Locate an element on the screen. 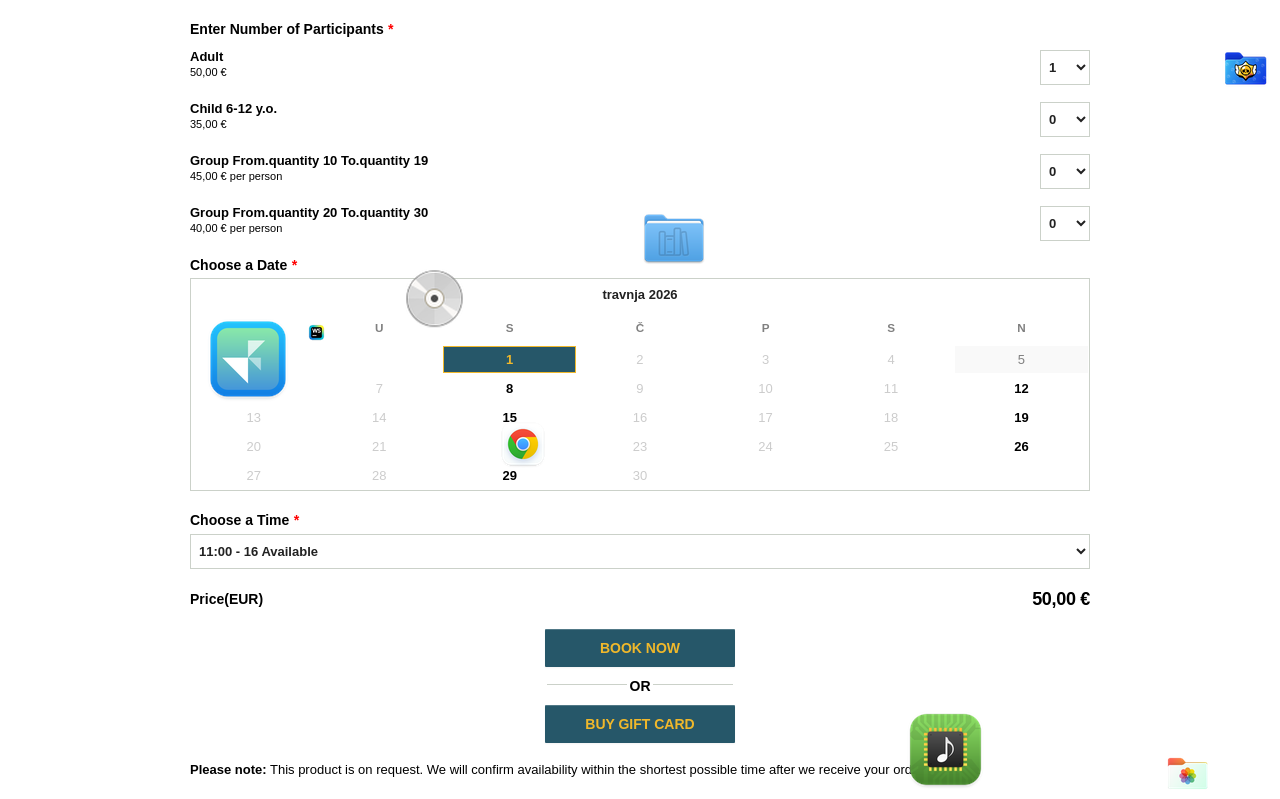  open brawl stars game files folder is located at coordinates (1245, 69).